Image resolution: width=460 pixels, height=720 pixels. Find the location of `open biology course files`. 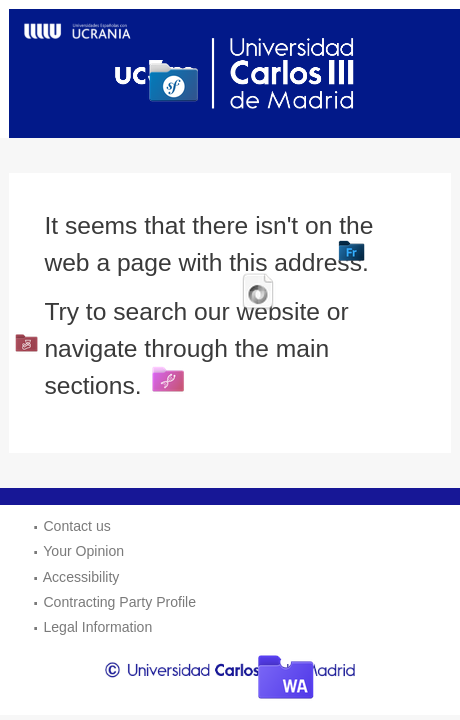

open biology course files is located at coordinates (168, 380).